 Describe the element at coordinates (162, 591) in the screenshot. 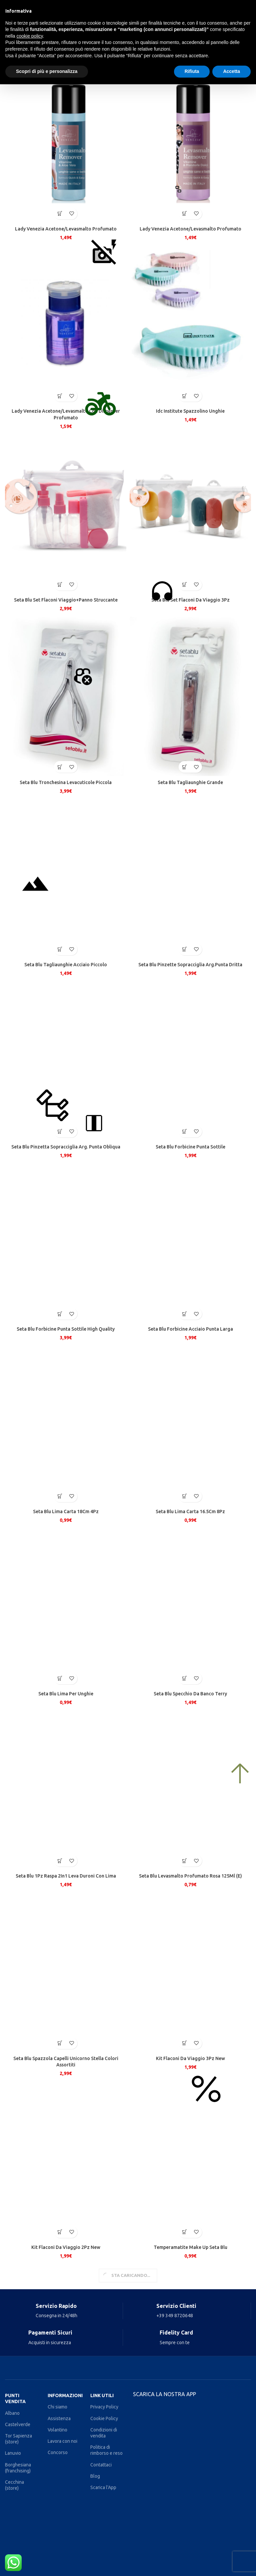

I see `listen to audio or music` at that location.